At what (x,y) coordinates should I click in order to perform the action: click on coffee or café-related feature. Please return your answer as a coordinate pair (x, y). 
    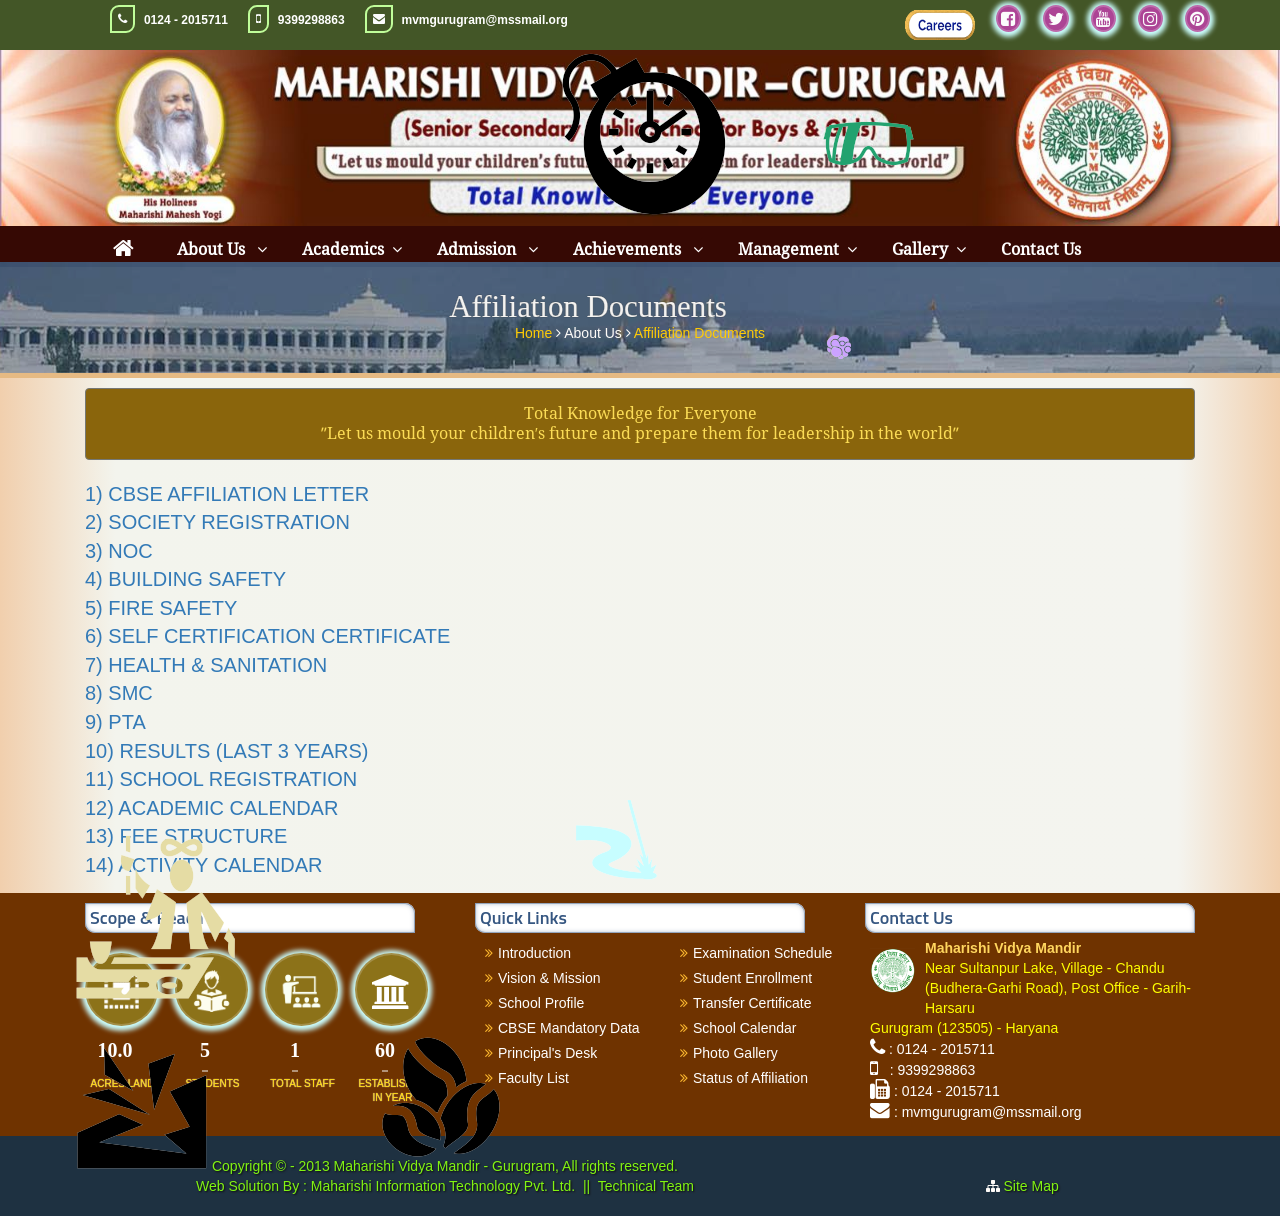
    Looking at the image, I should click on (441, 1096).